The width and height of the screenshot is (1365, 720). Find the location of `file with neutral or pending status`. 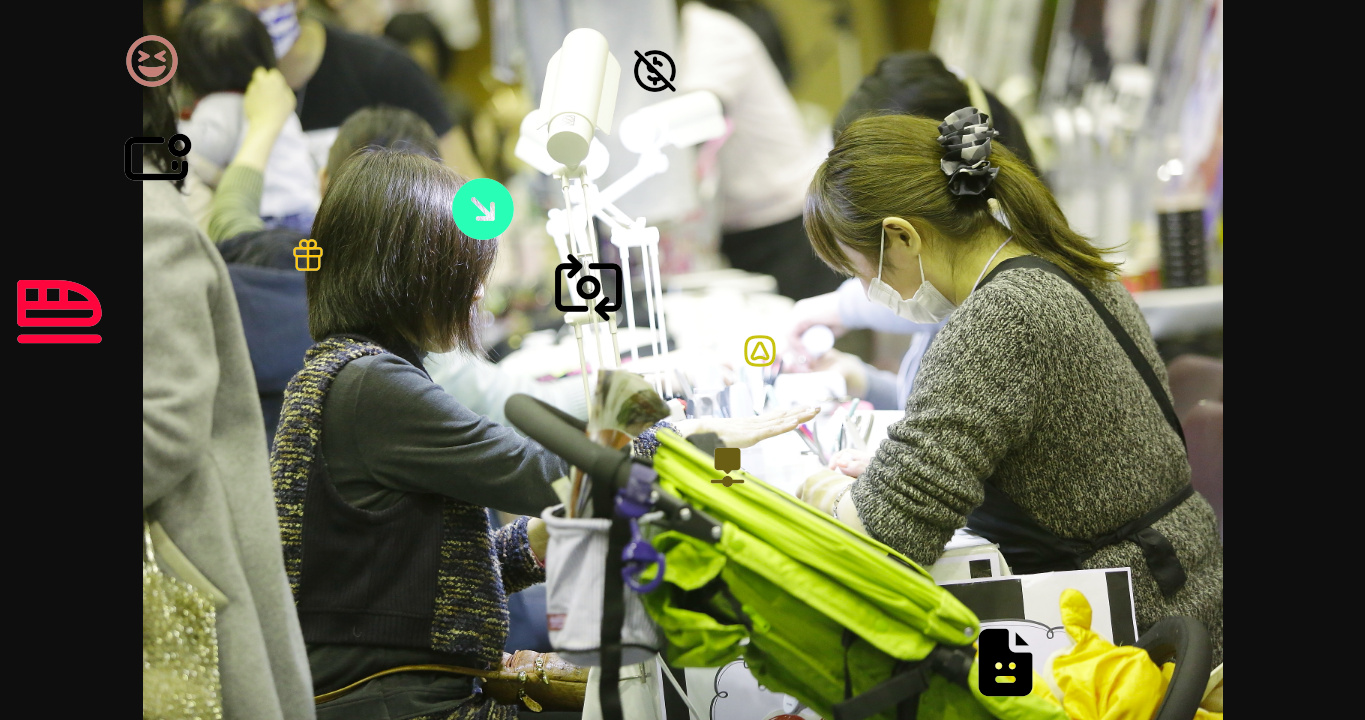

file with neutral or pending status is located at coordinates (1005, 662).